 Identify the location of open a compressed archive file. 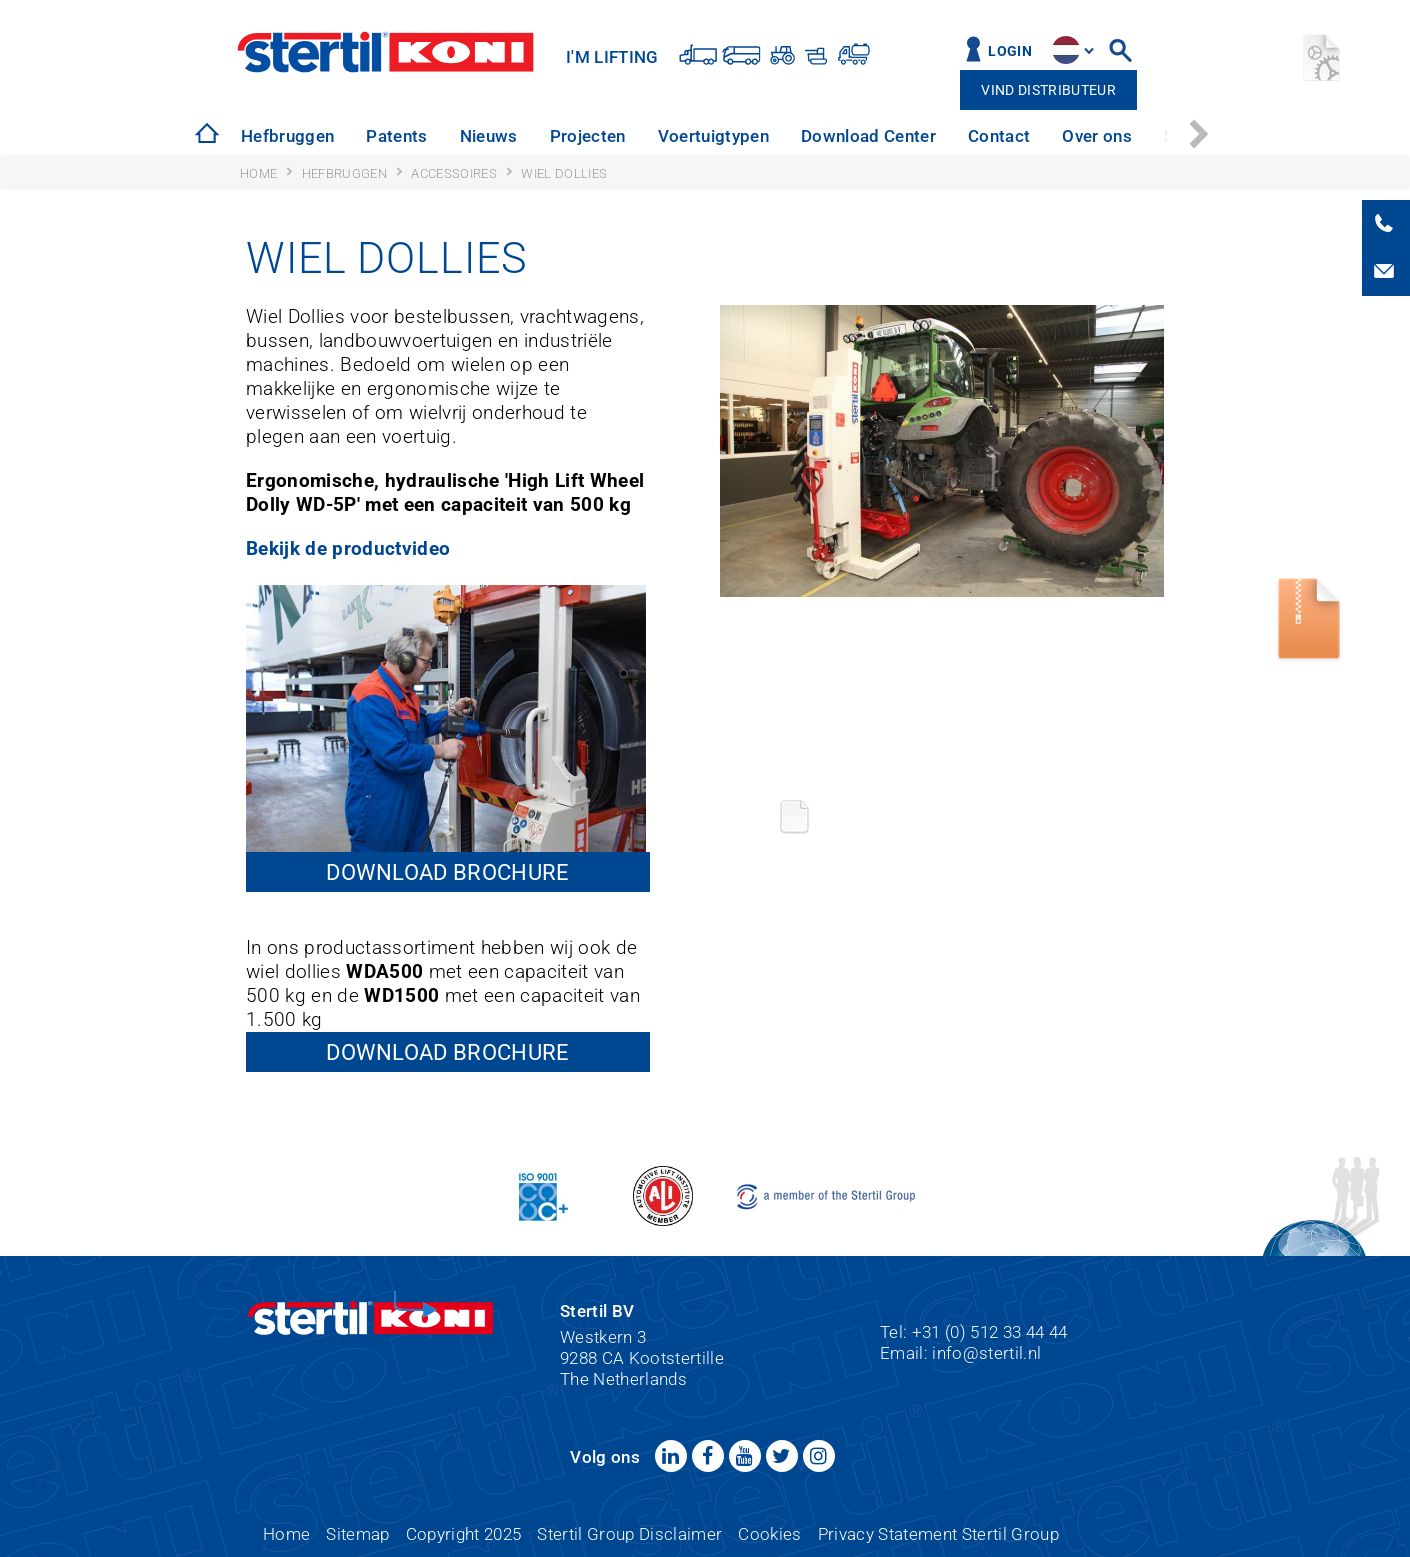
(1309, 620).